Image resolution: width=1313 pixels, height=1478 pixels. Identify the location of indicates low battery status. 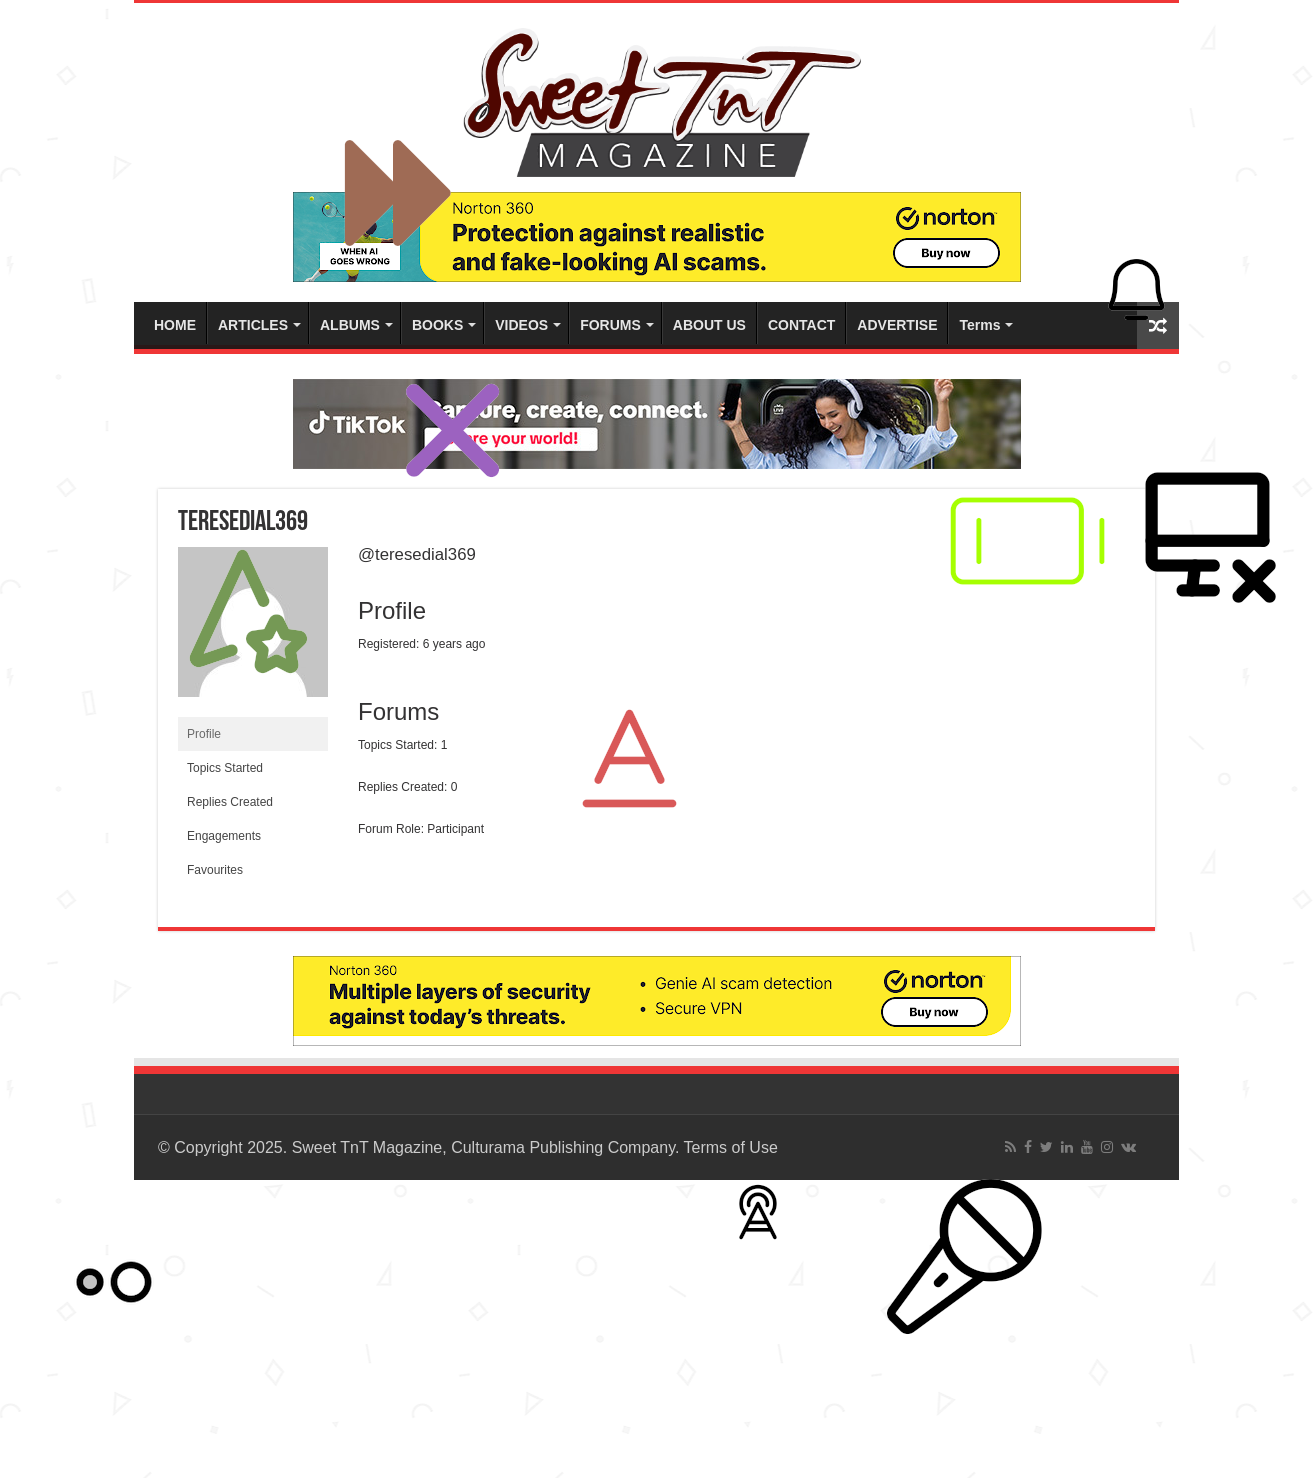
(1025, 541).